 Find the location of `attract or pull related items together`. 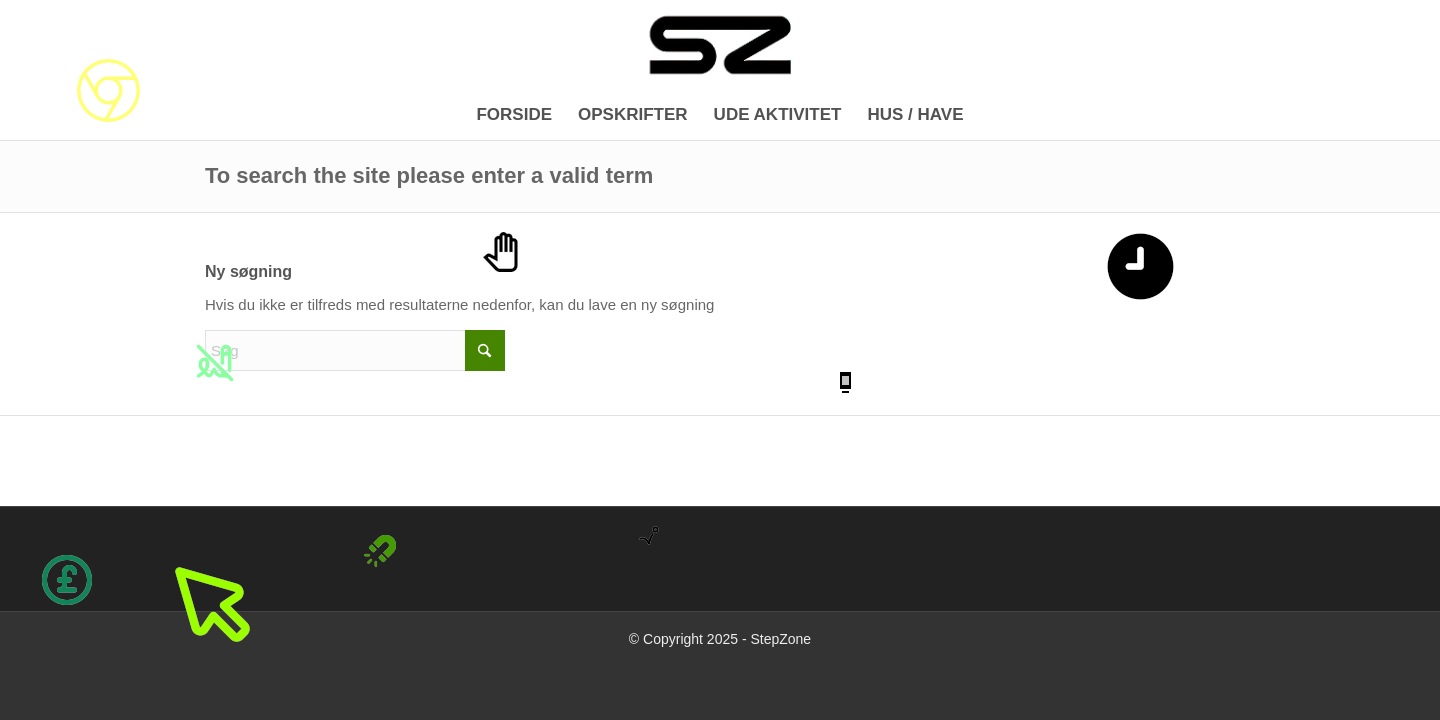

attract or pull related items together is located at coordinates (380, 550).